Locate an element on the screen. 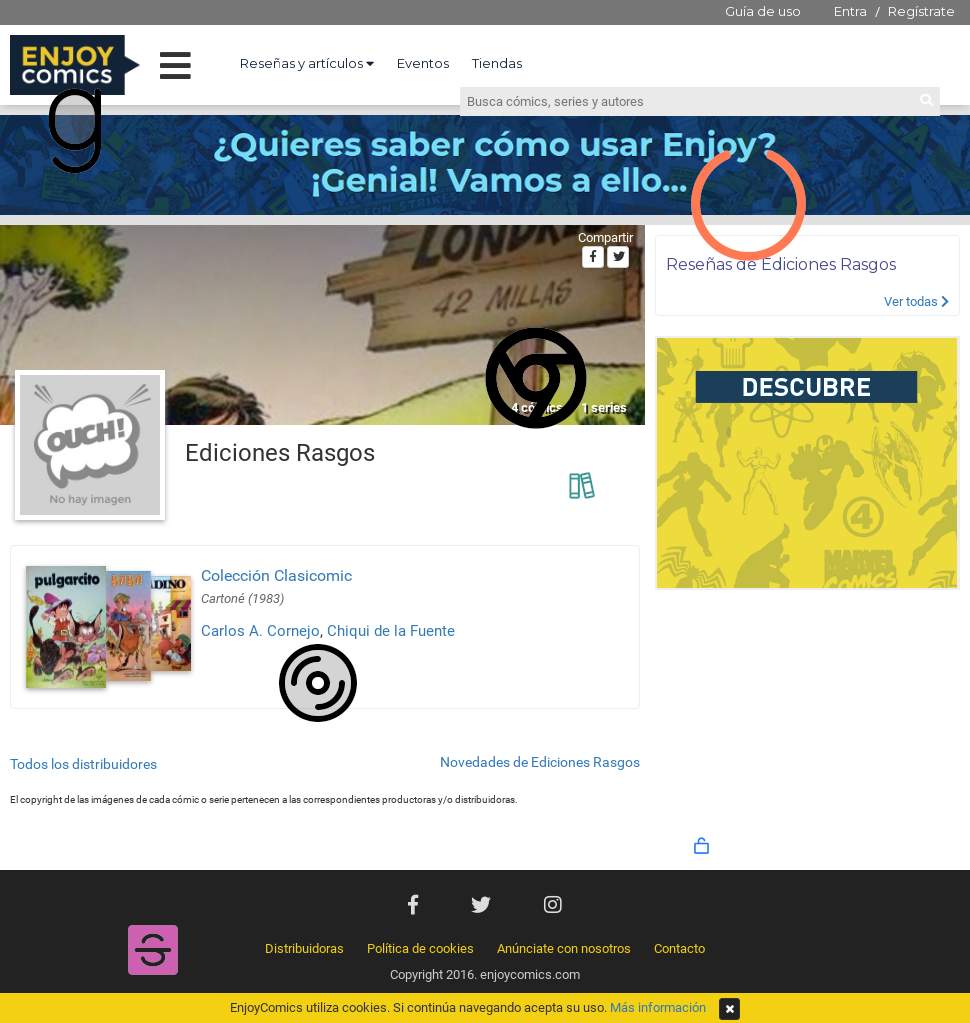 Image resolution: width=970 pixels, height=1023 pixels. access your library or book collection is located at coordinates (581, 486).